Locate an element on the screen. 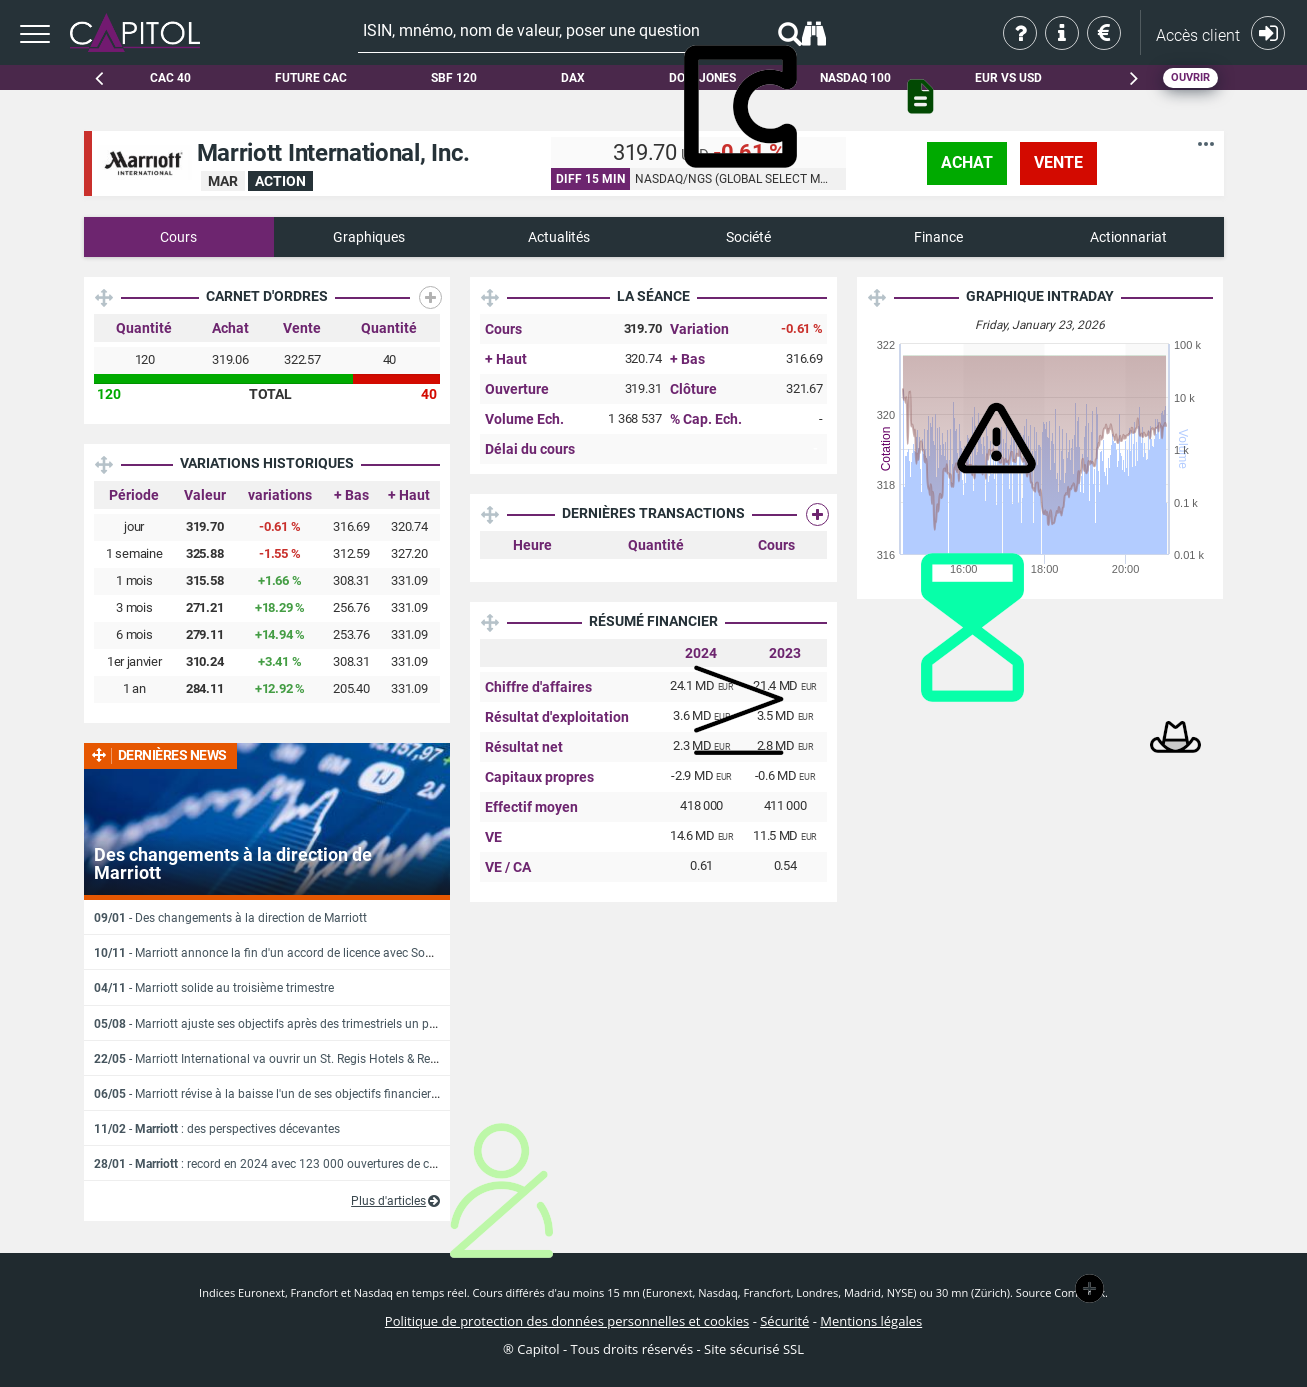  open coda app is located at coordinates (740, 106).